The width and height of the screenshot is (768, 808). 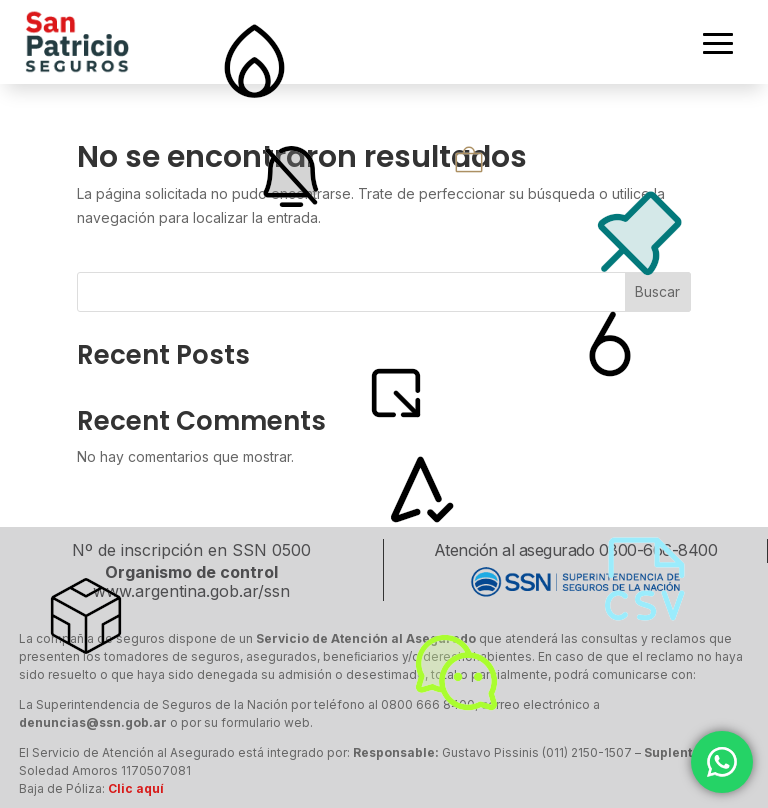 I want to click on view your shopping bag, so click(x=469, y=161).